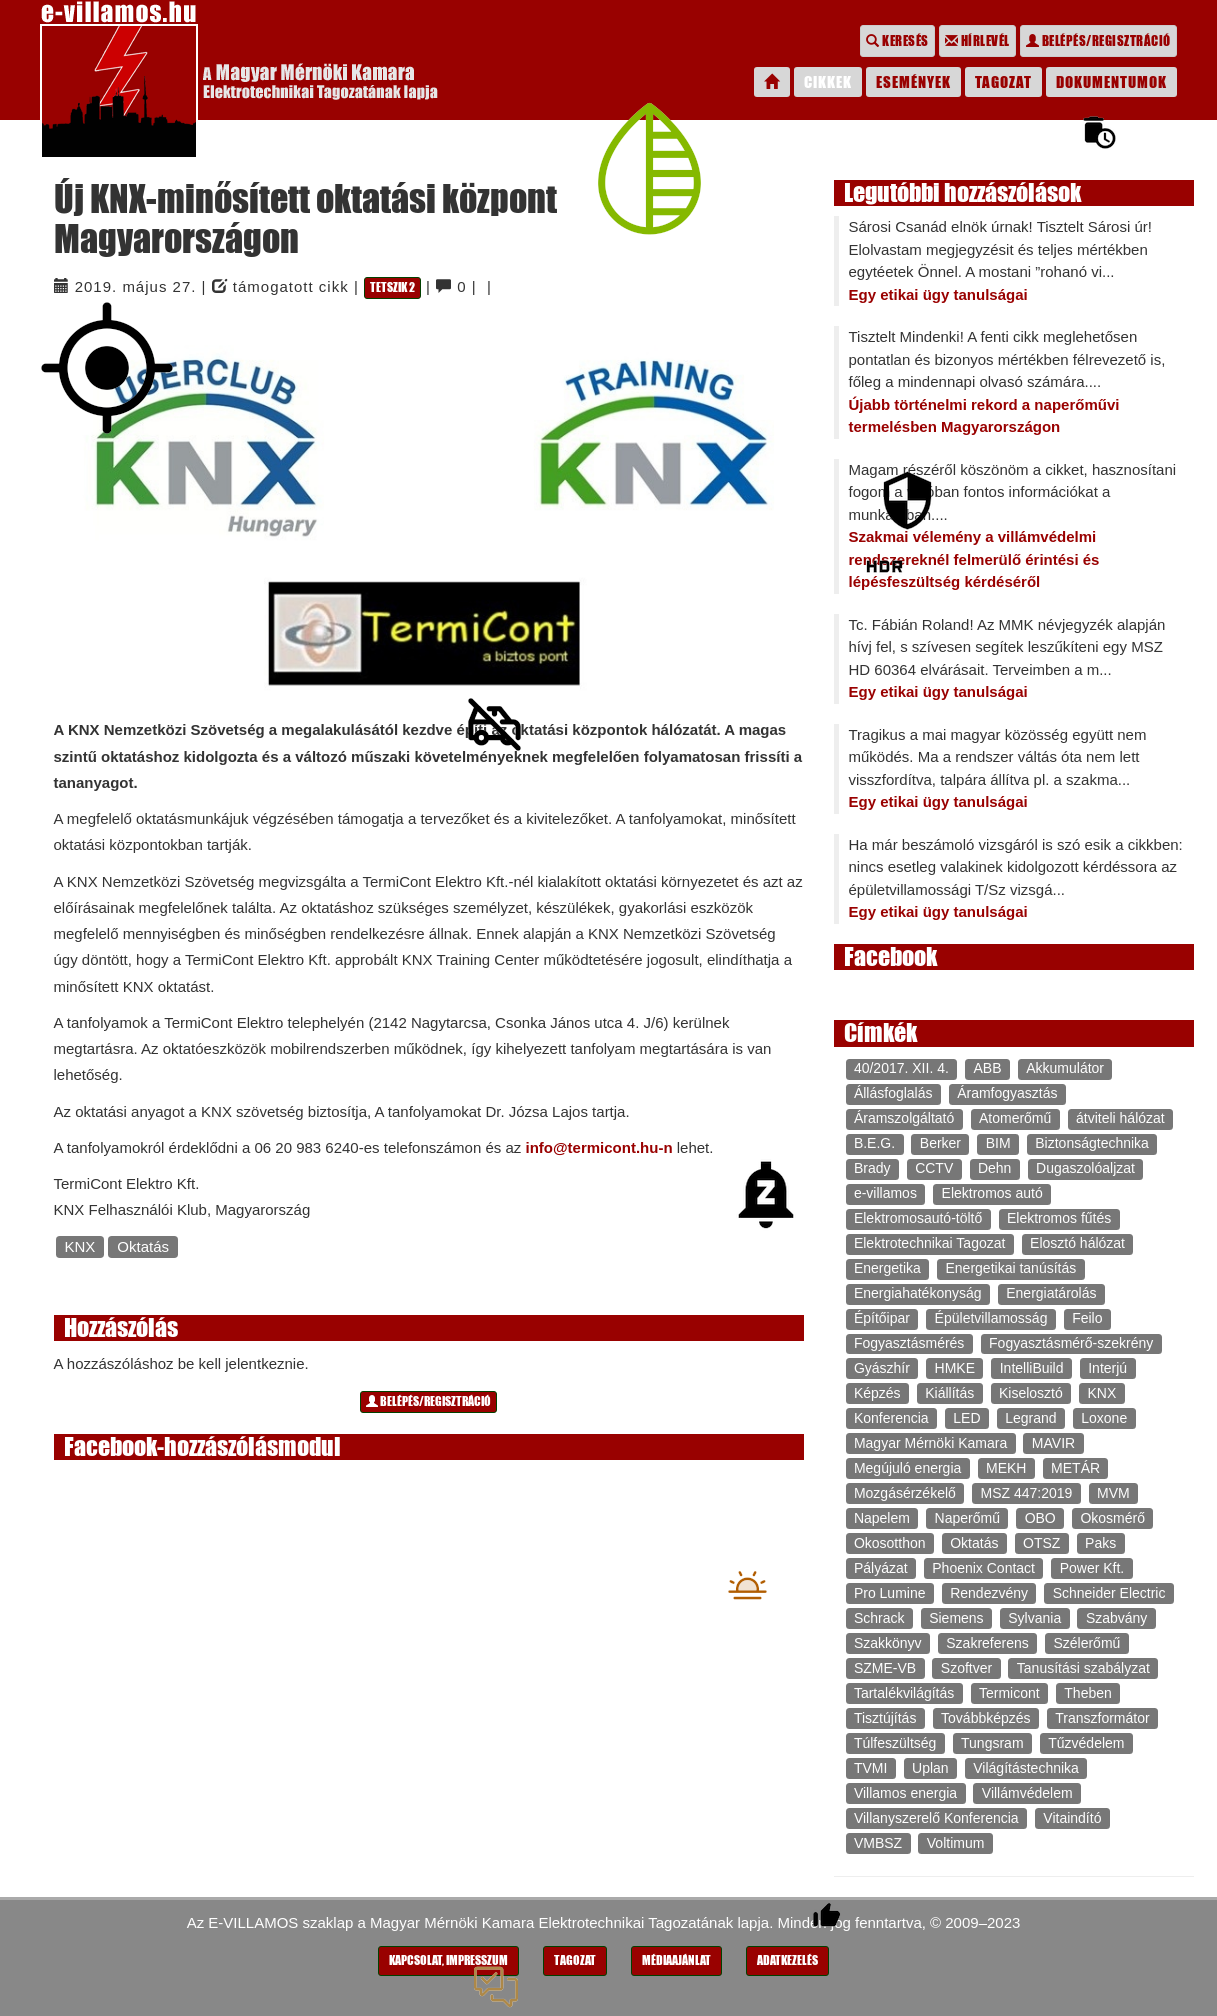 The width and height of the screenshot is (1217, 2016). Describe the element at coordinates (107, 368) in the screenshot. I see `lock onto current GPS location` at that location.